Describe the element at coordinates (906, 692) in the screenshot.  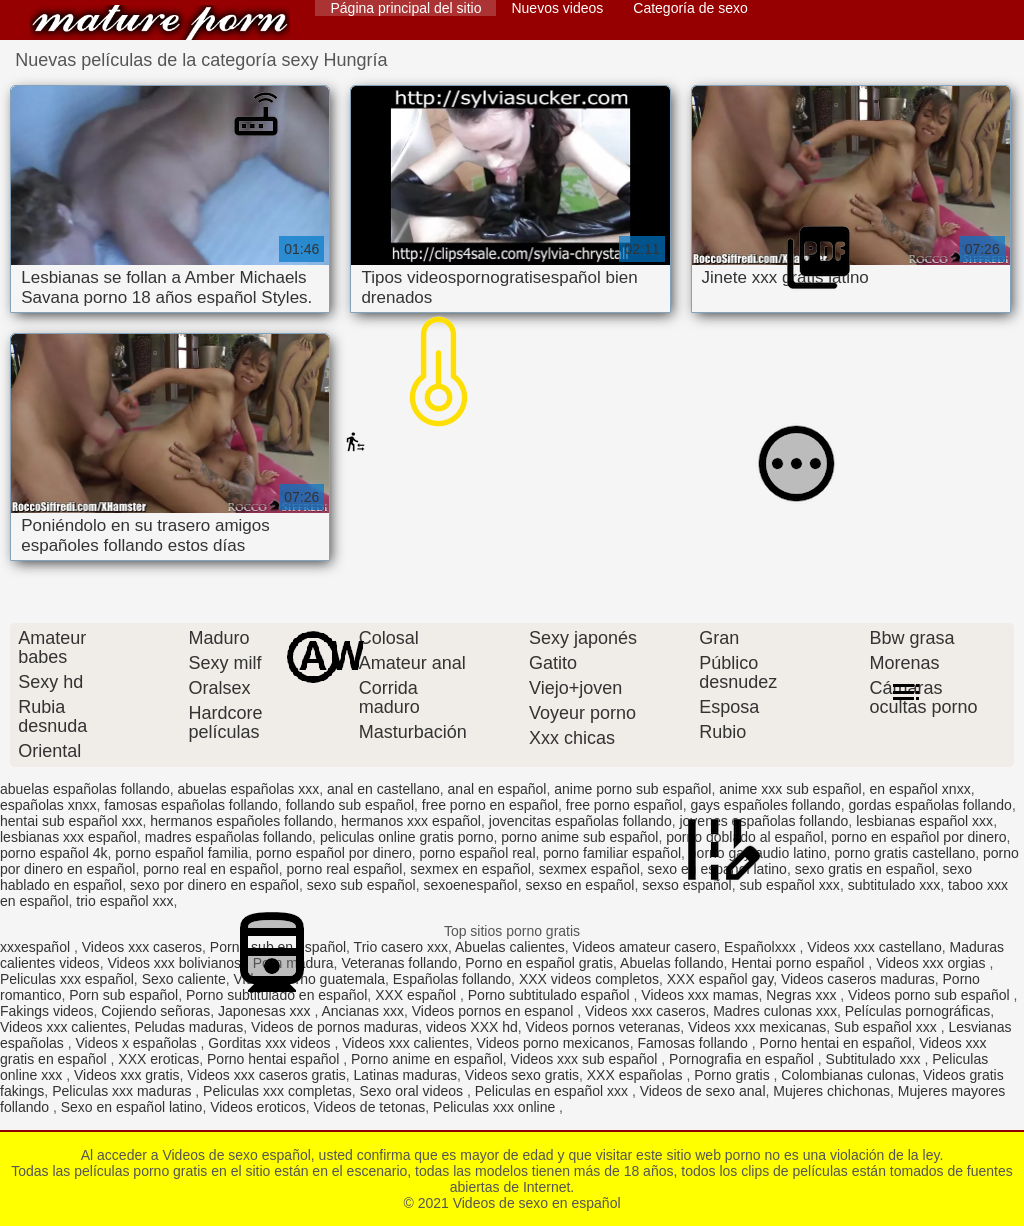
I see `view table of contents` at that location.